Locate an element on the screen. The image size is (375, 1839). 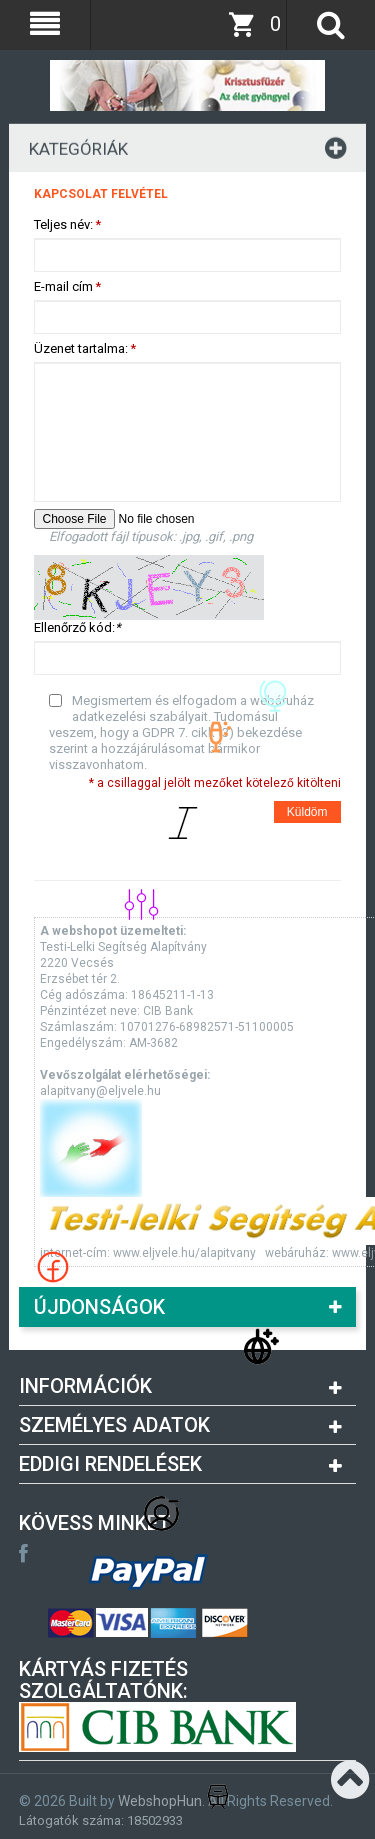
adjust settings or preferences is located at coordinates (141, 904).